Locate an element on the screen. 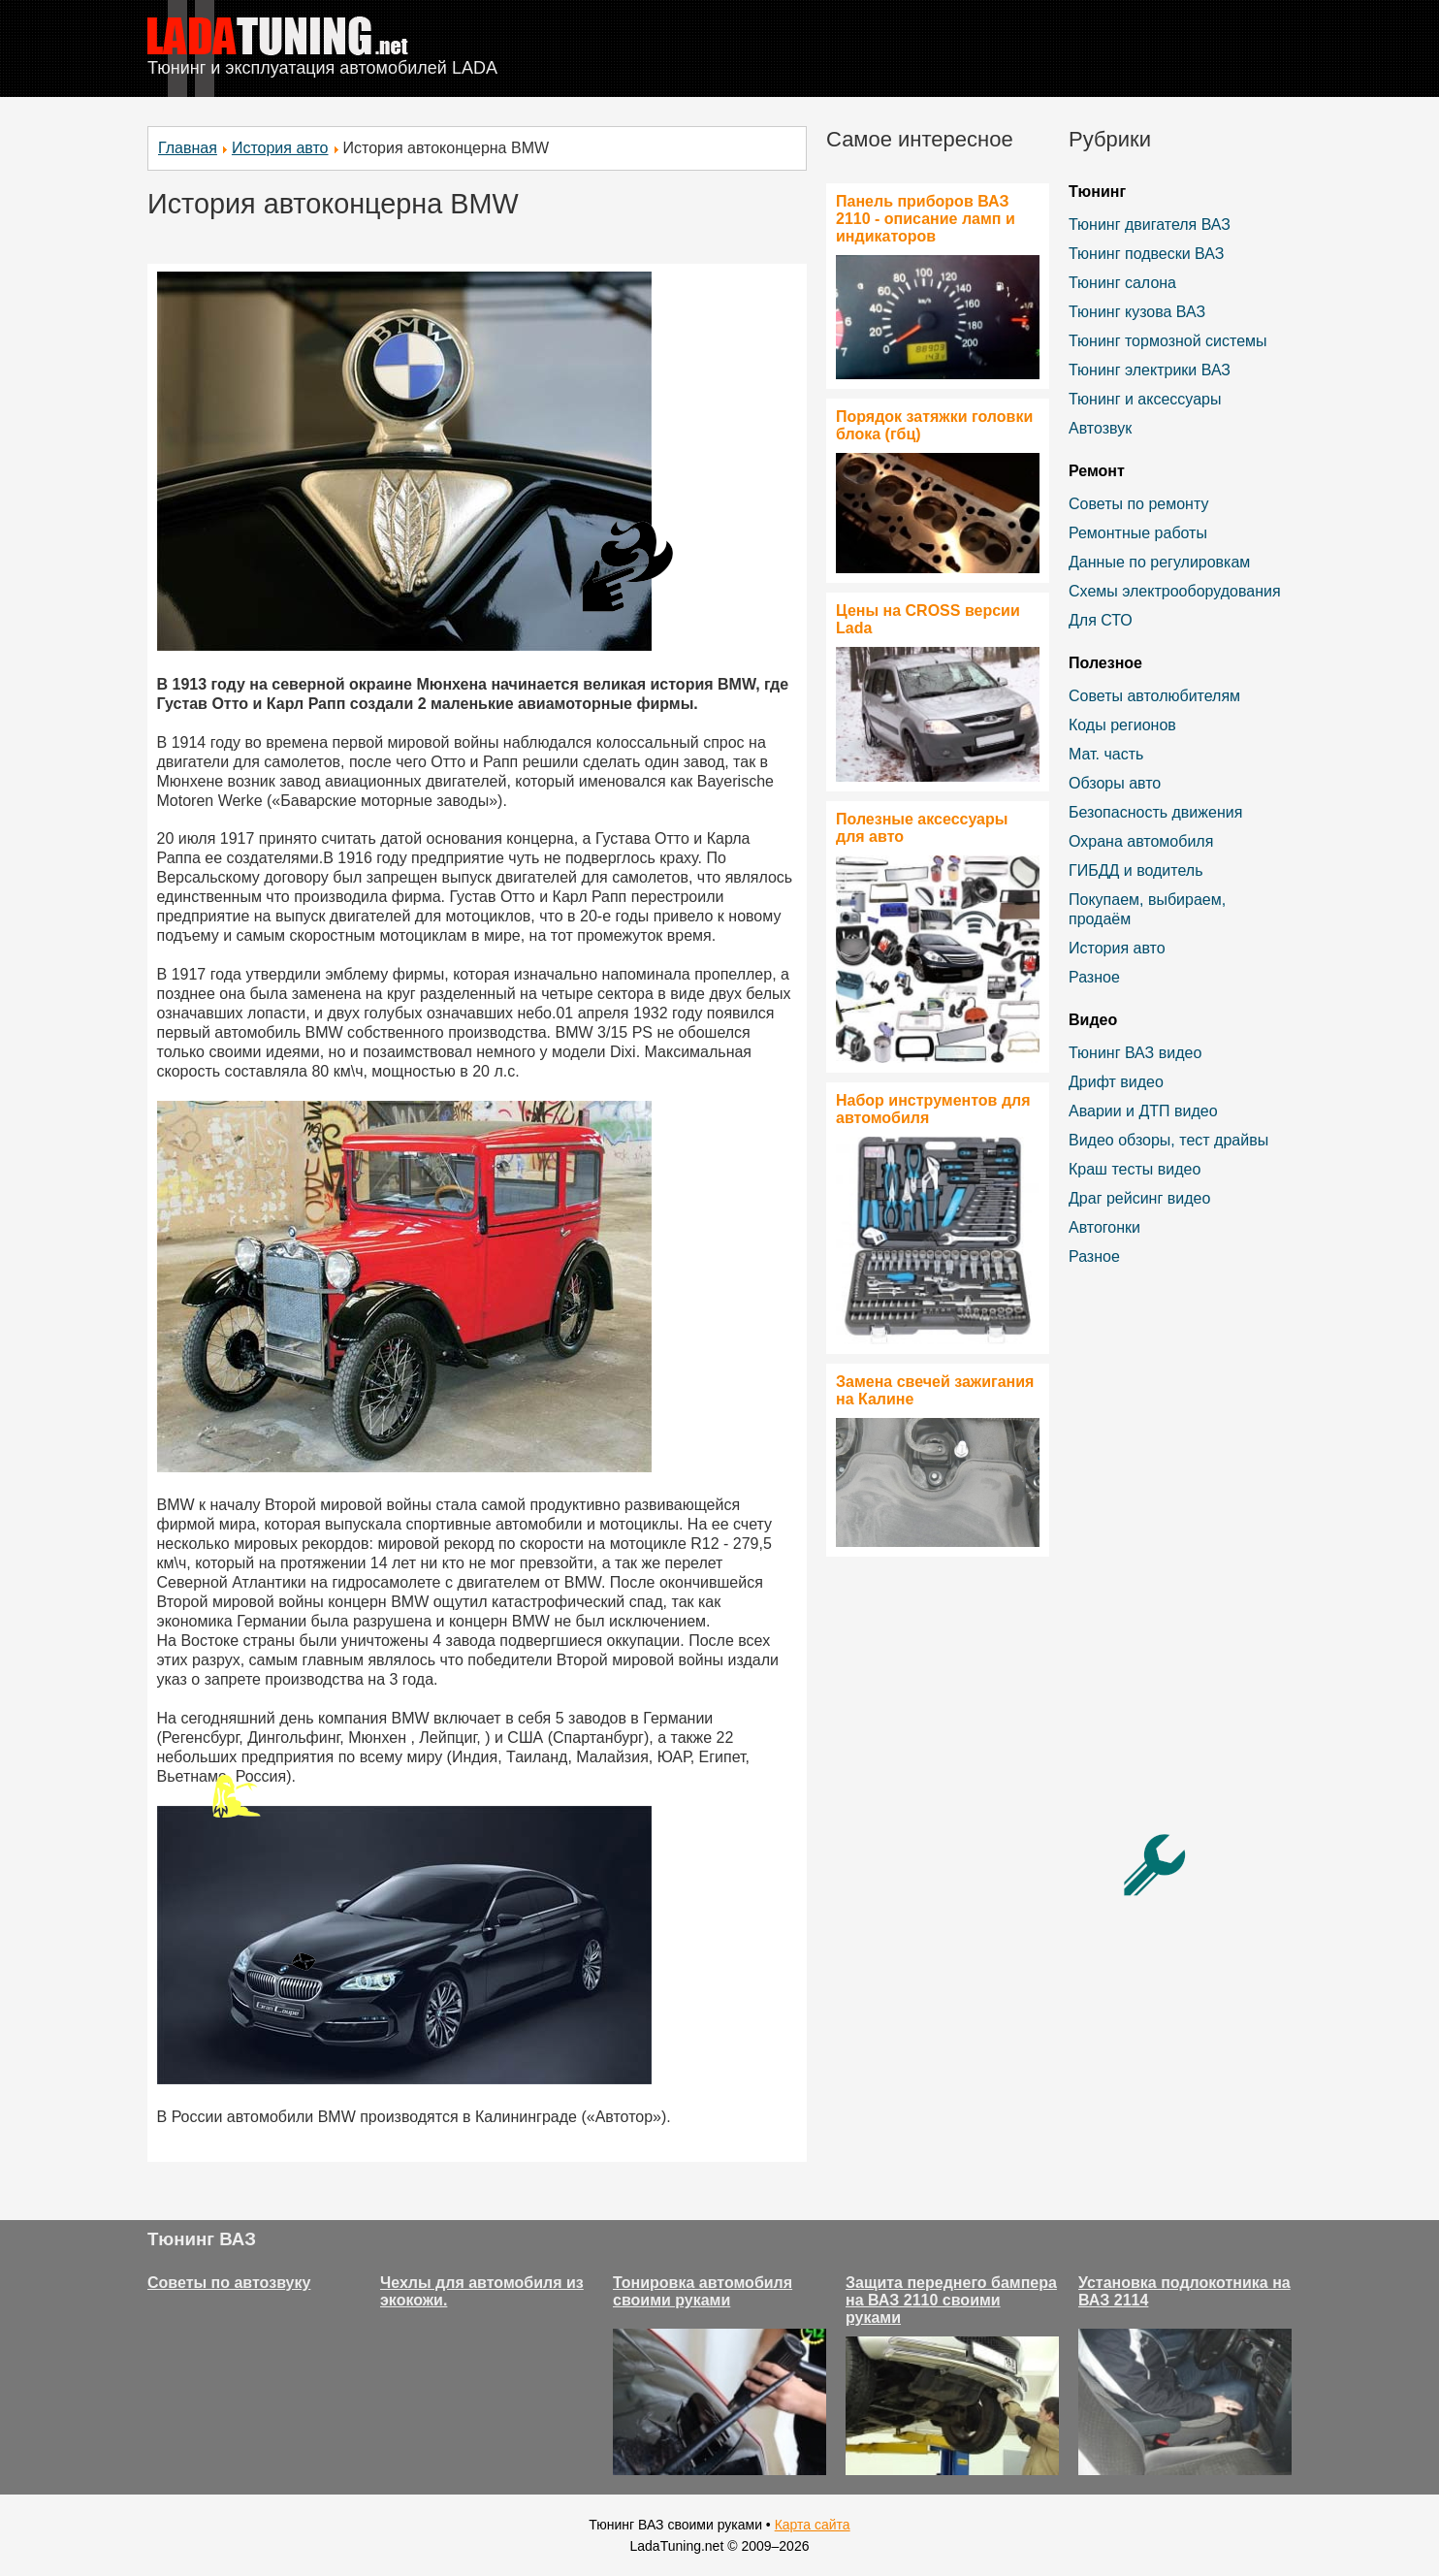 This screenshot has height=2576, width=1439. slug creature enemy in a game interface is located at coordinates (237, 1796).